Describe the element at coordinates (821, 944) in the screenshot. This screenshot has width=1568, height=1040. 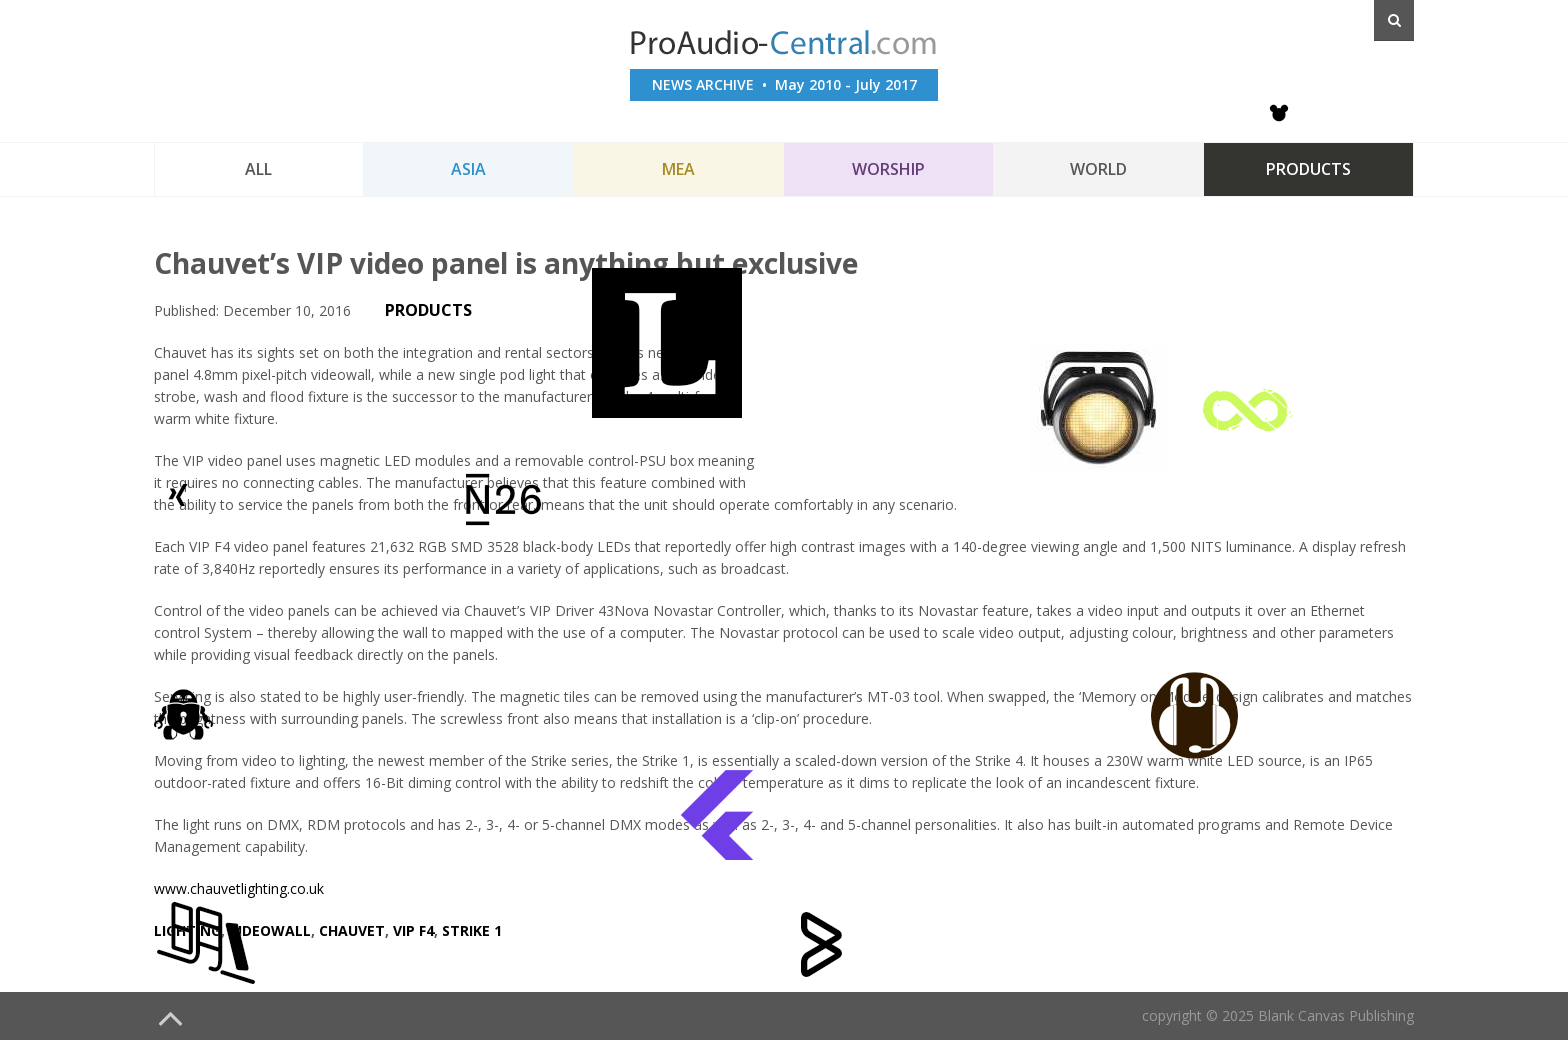
I see `BMC Software company logo` at that location.